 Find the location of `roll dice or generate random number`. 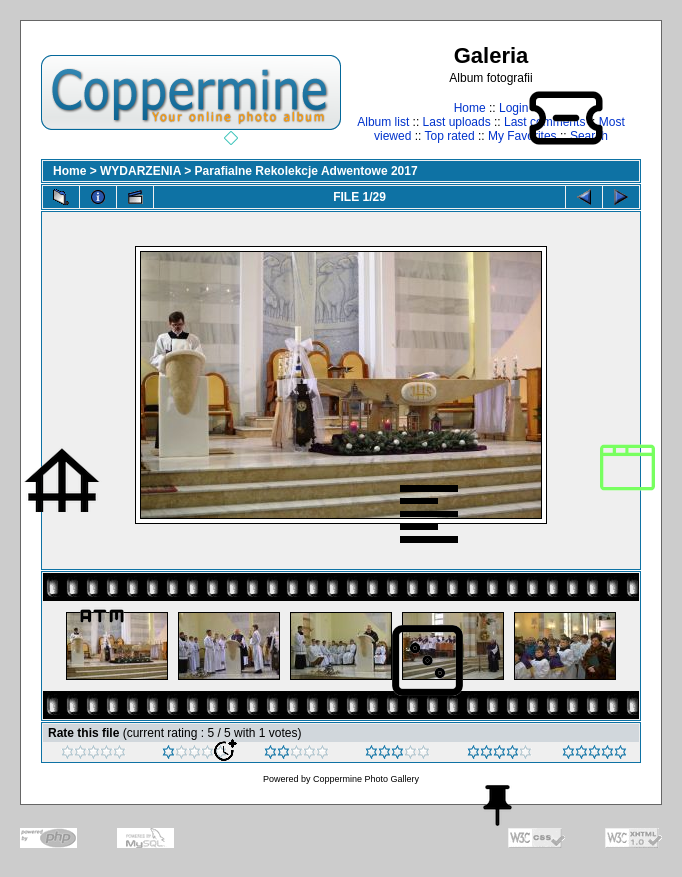

roll dice or generate random number is located at coordinates (427, 660).